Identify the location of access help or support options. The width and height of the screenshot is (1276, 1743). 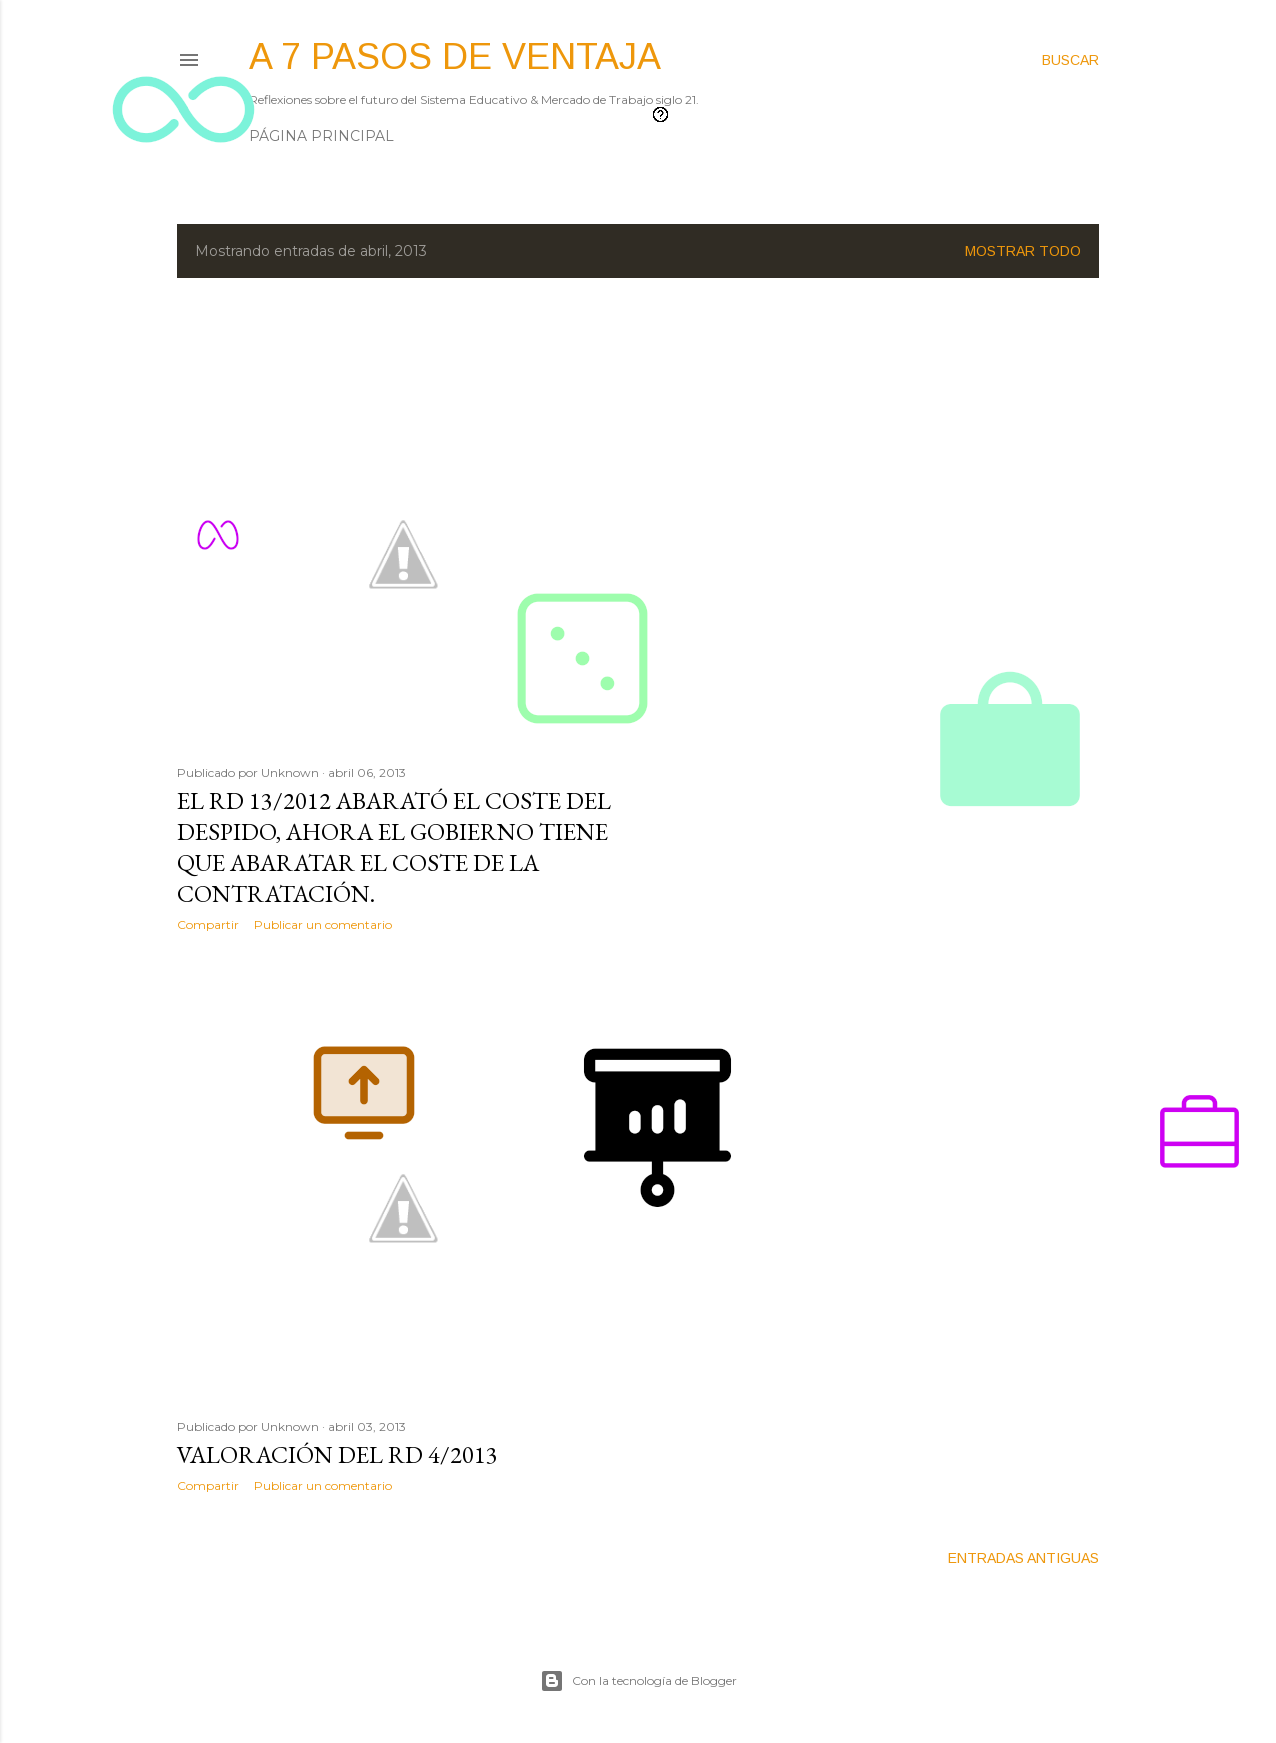
(660, 114).